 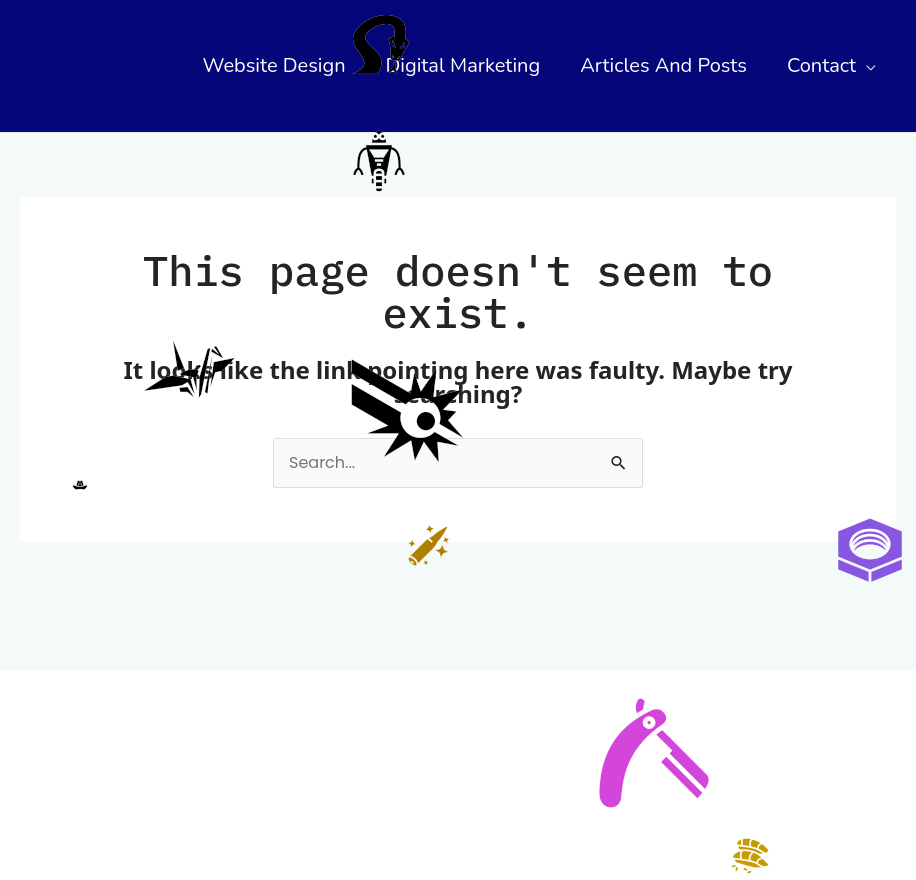 I want to click on browse sushi or Japanese food options, so click(x=750, y=856).